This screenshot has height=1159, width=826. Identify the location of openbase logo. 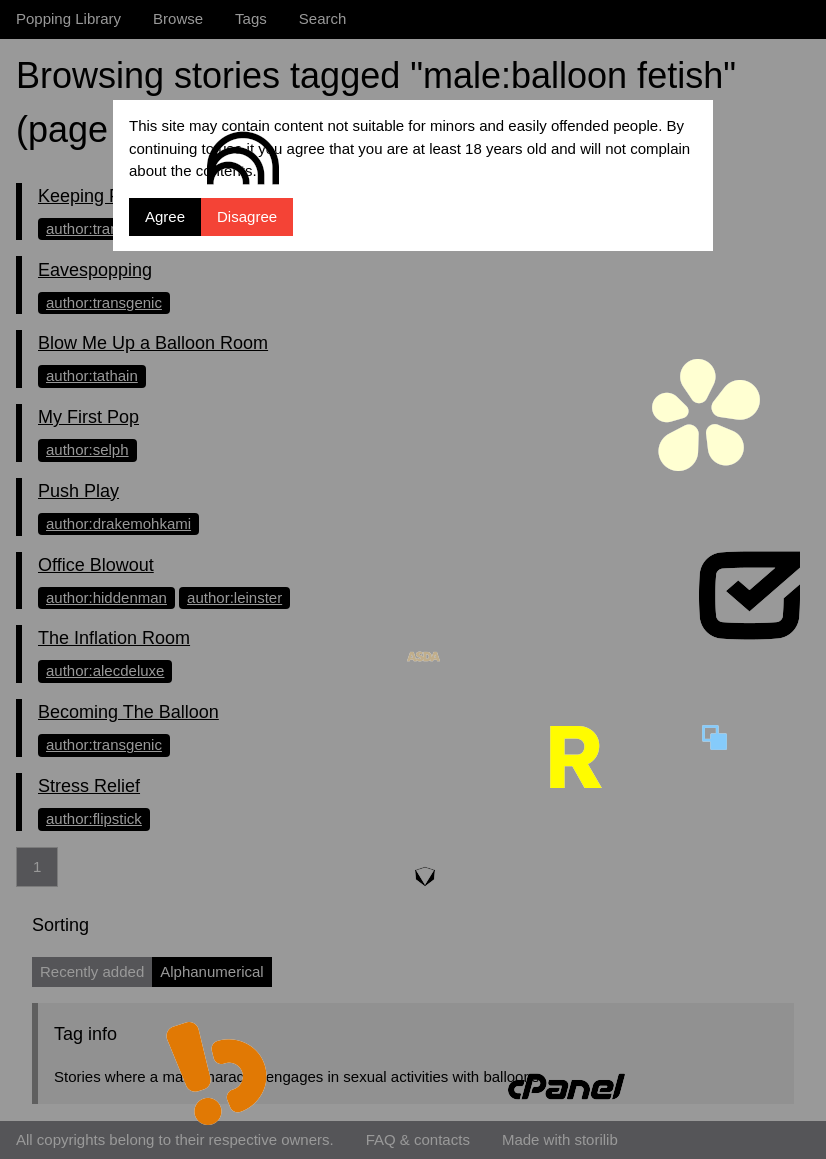
(425, 876).